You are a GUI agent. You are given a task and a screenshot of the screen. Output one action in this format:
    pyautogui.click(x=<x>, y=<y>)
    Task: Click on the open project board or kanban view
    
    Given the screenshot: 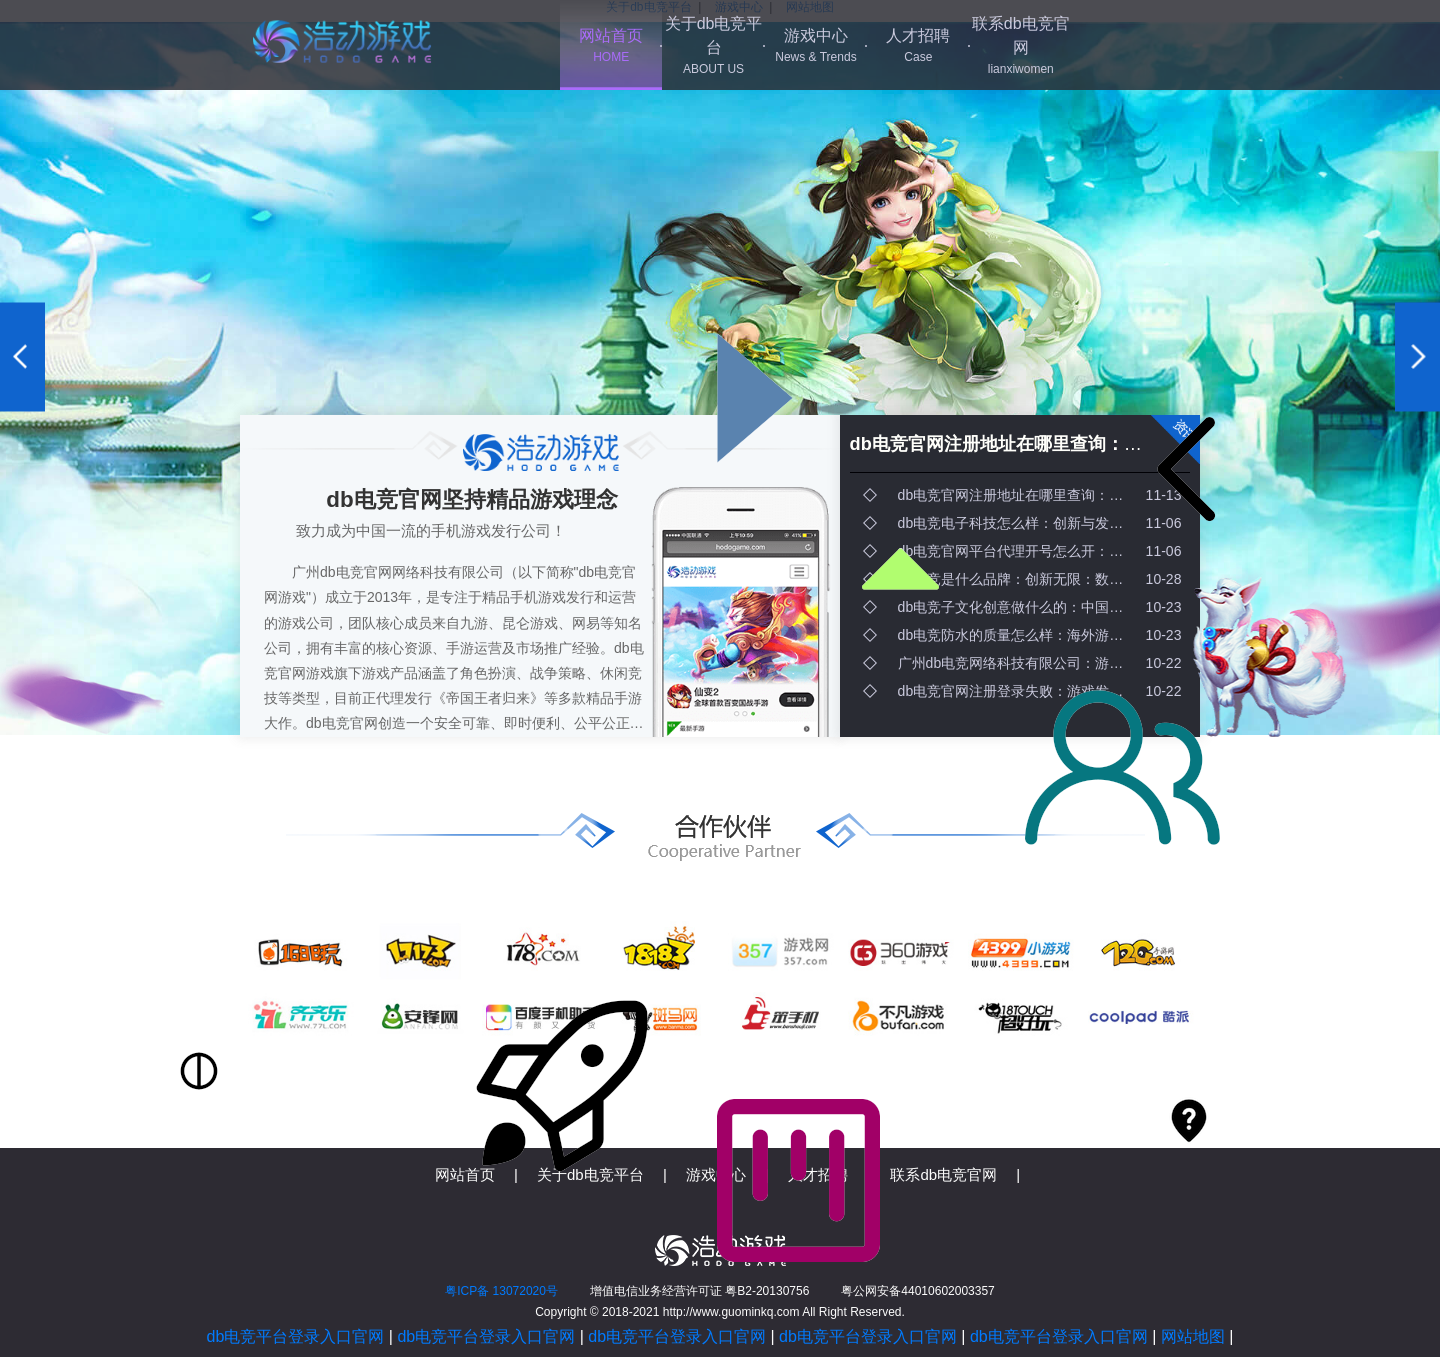 What is the action you would take?
    pyautogui.click(x=798, y=1180)
    